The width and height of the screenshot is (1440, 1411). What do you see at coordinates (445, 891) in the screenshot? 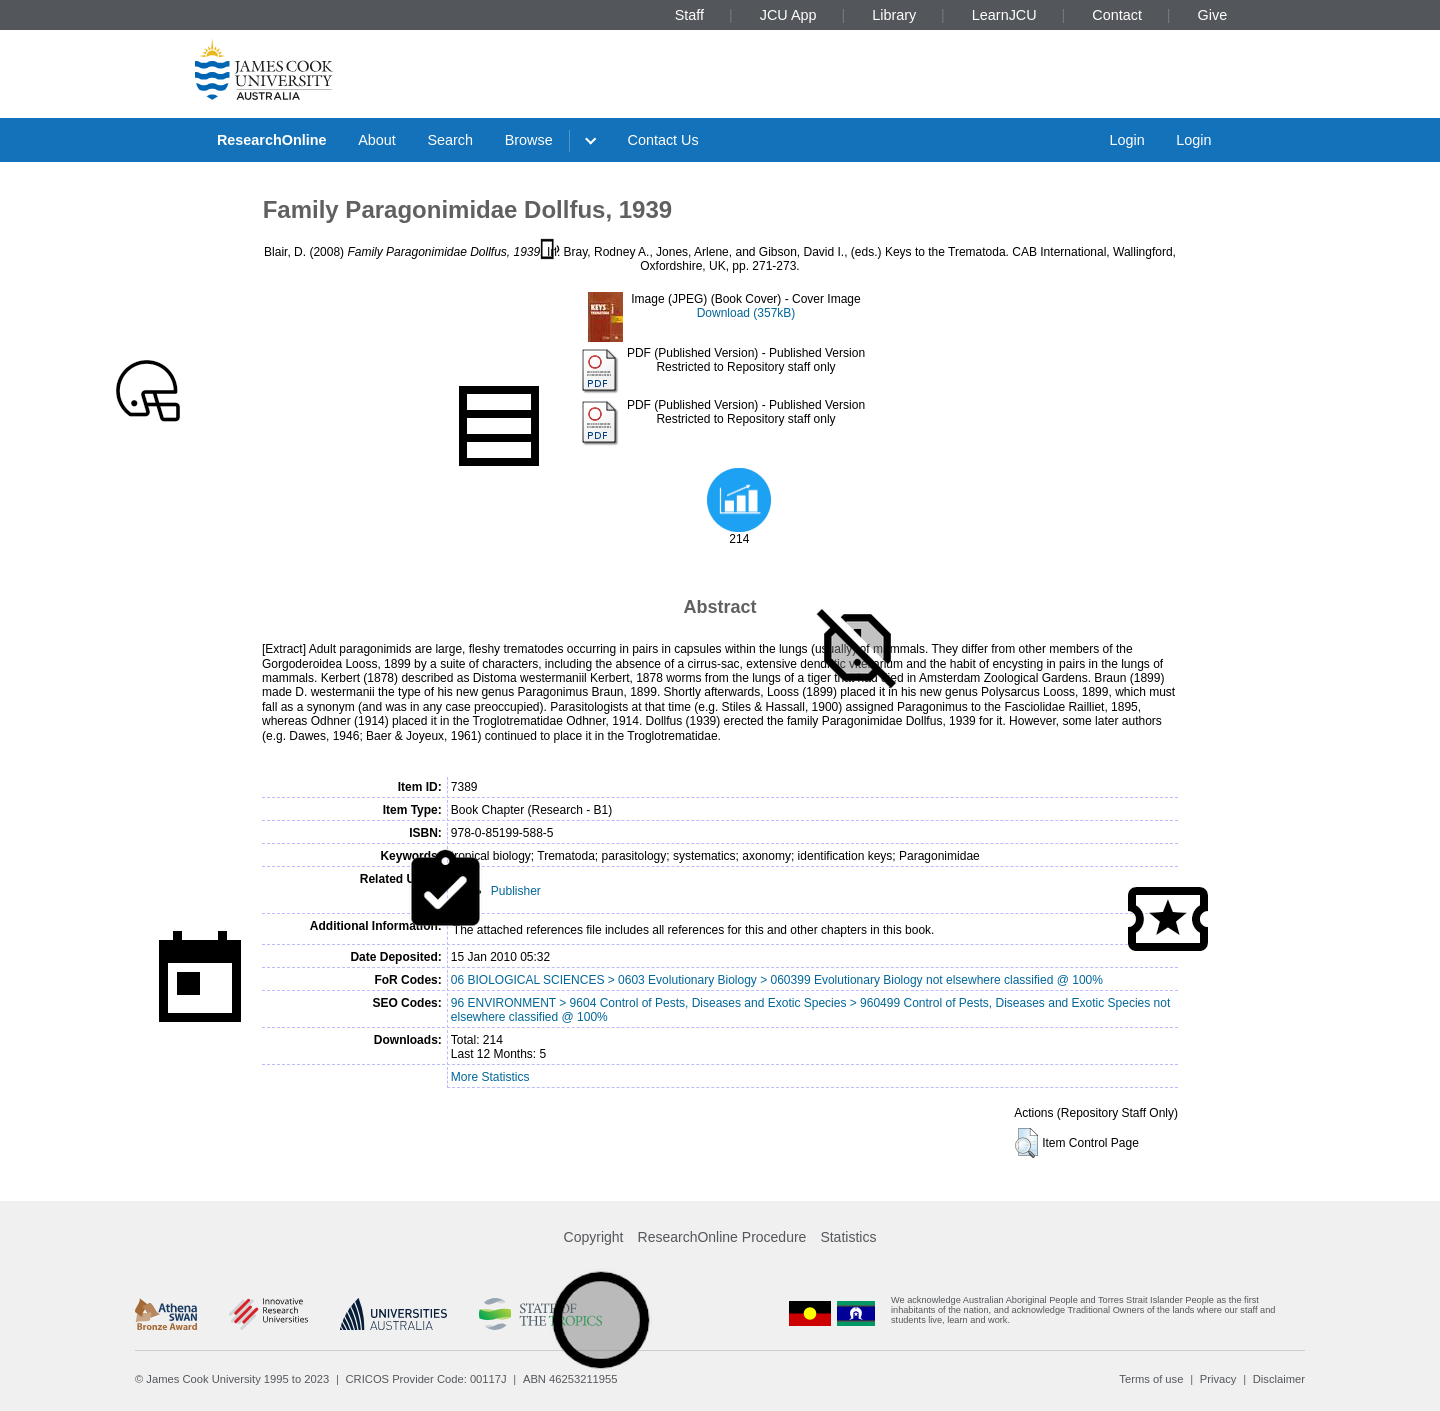
I see `view completed tasks or assignments` at bounding box center [445, 891].